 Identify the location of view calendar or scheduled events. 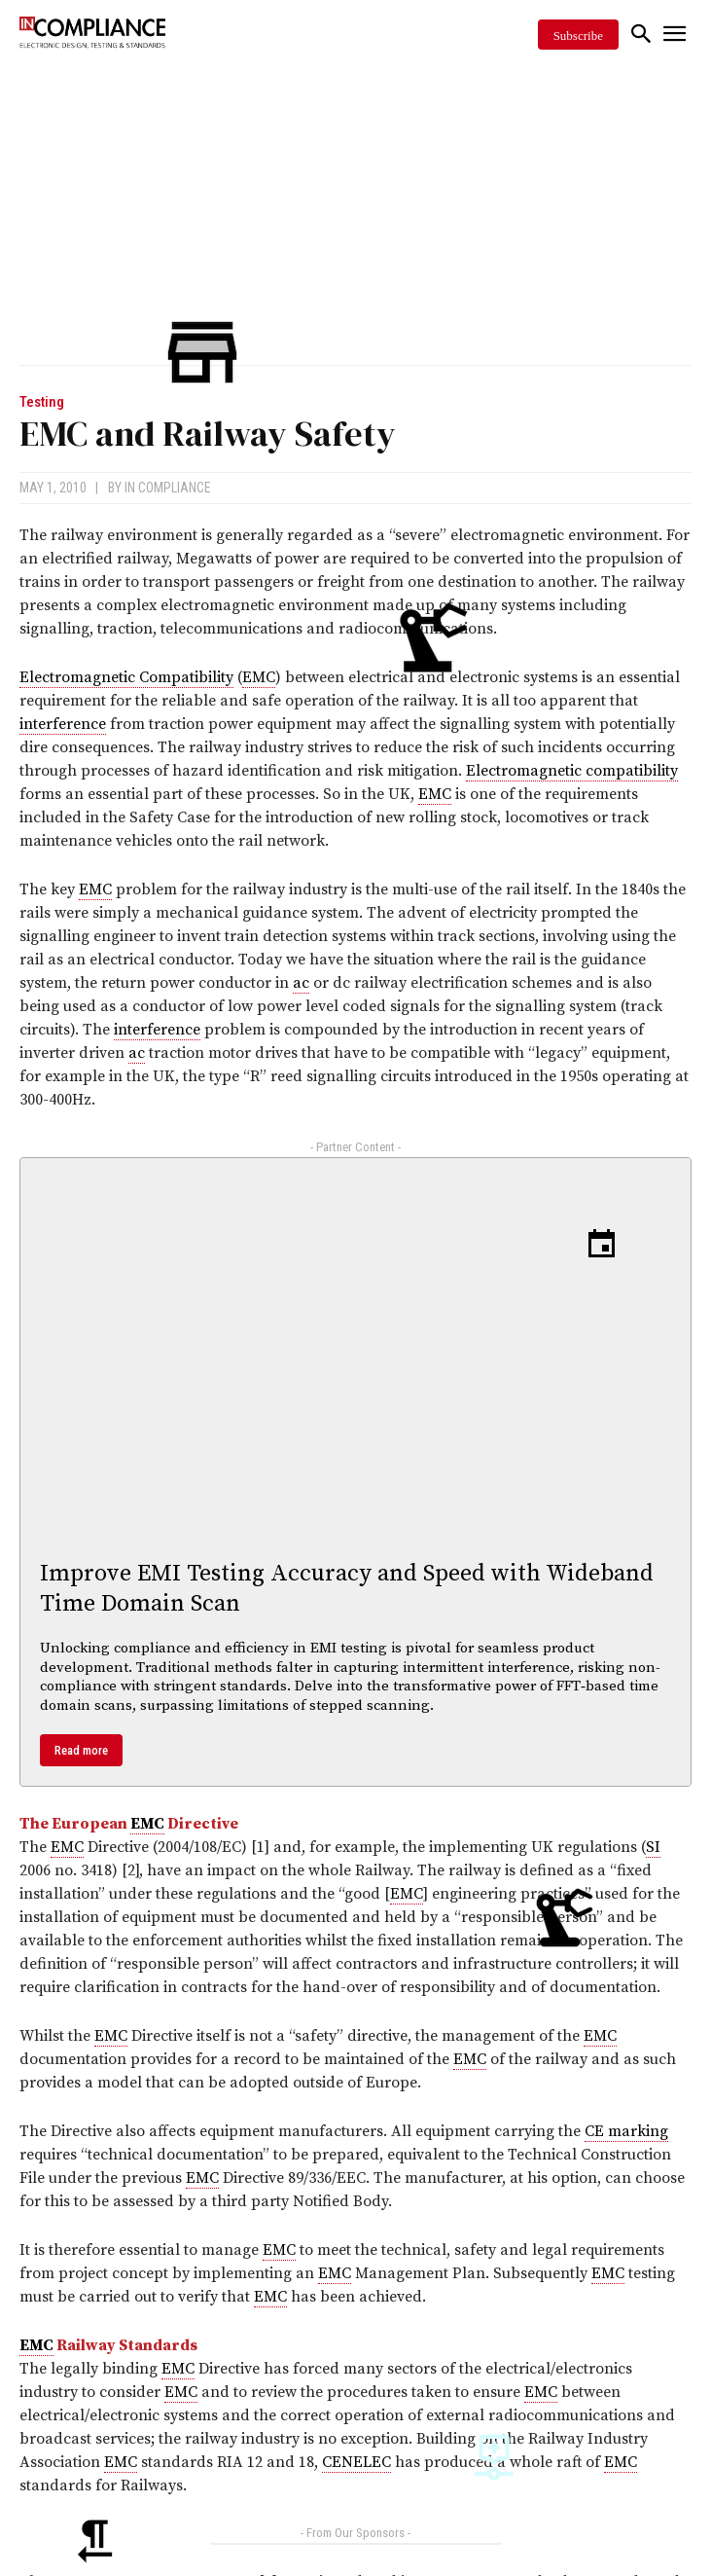
(601, 1243).